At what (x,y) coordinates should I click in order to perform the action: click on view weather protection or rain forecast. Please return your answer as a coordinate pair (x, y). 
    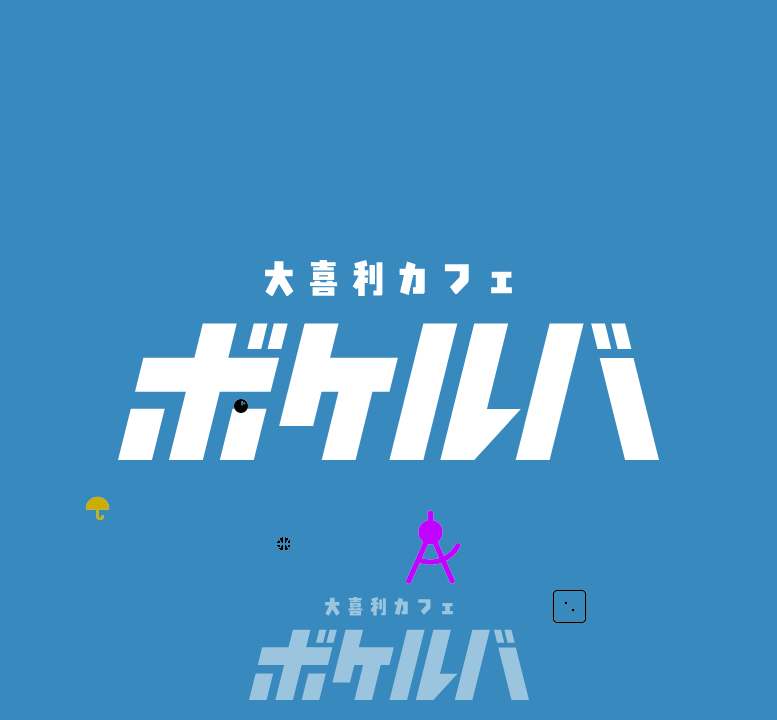
    Looking at the image, I should click on (97, 508).